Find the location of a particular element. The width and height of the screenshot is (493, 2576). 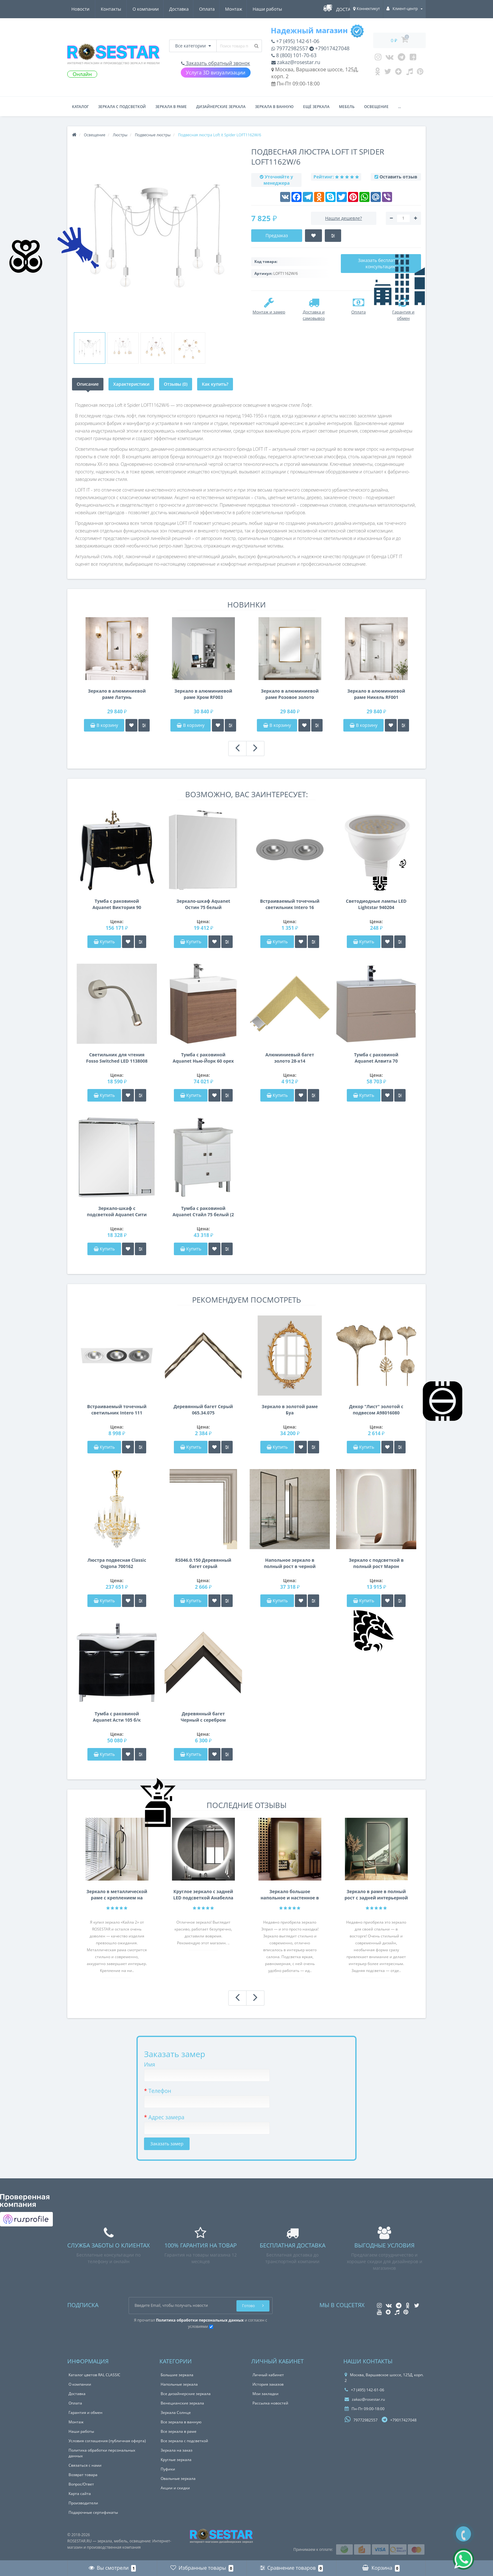

pangolin character or creature icon is located at coordinates (375, 1631).